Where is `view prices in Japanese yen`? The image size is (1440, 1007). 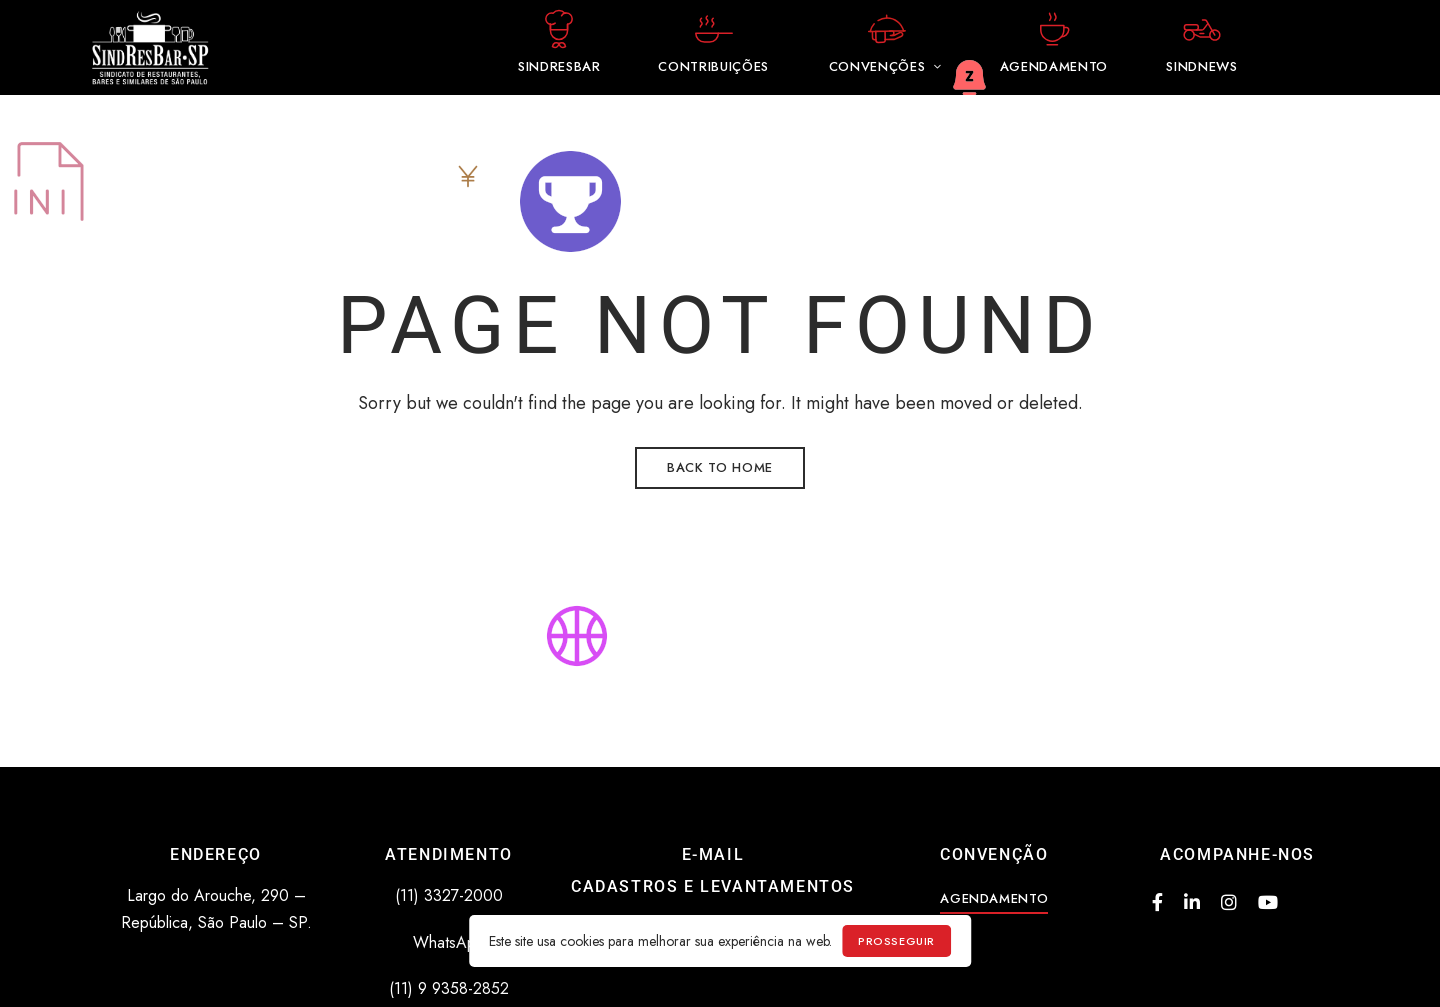 view prices in Japanese yen is located at coordinates (468, 176).